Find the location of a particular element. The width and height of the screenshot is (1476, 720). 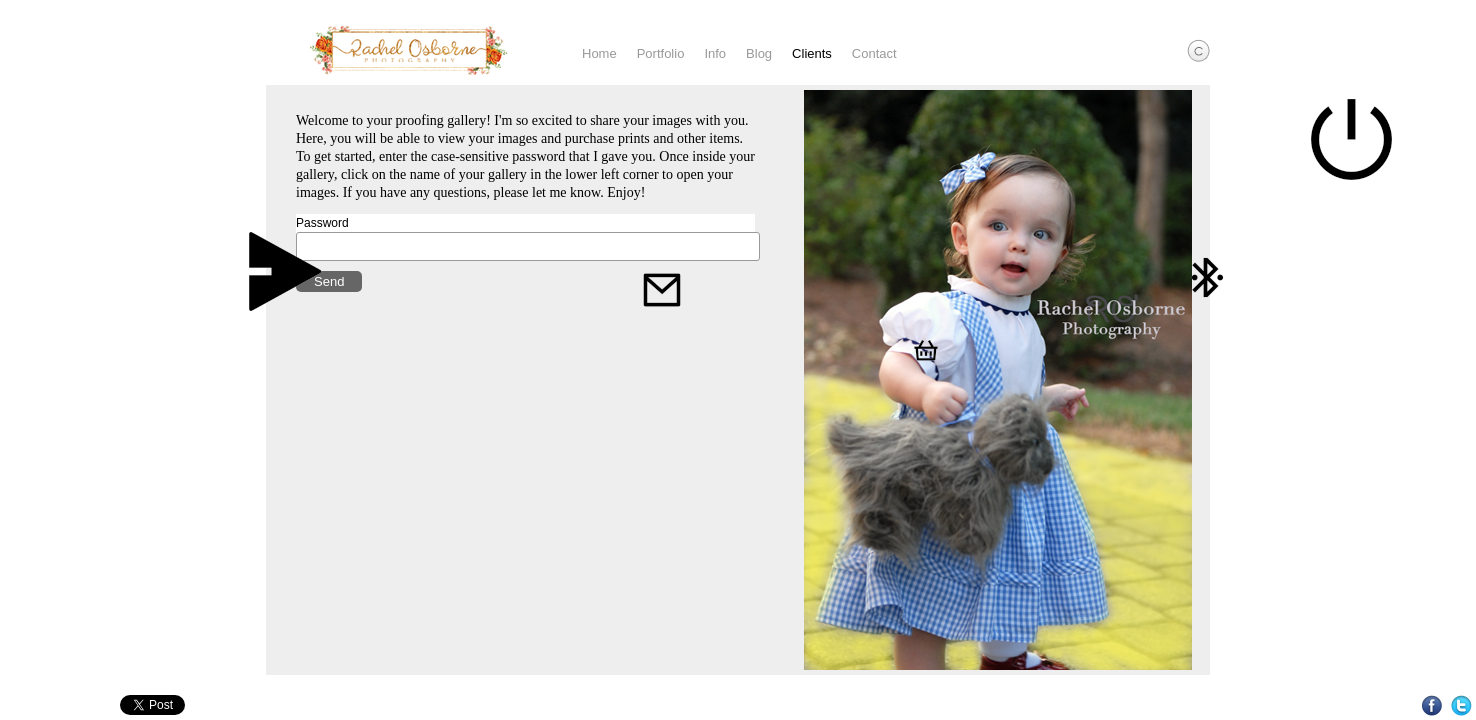

send a message or submit content is located at coordinates (282, 271).